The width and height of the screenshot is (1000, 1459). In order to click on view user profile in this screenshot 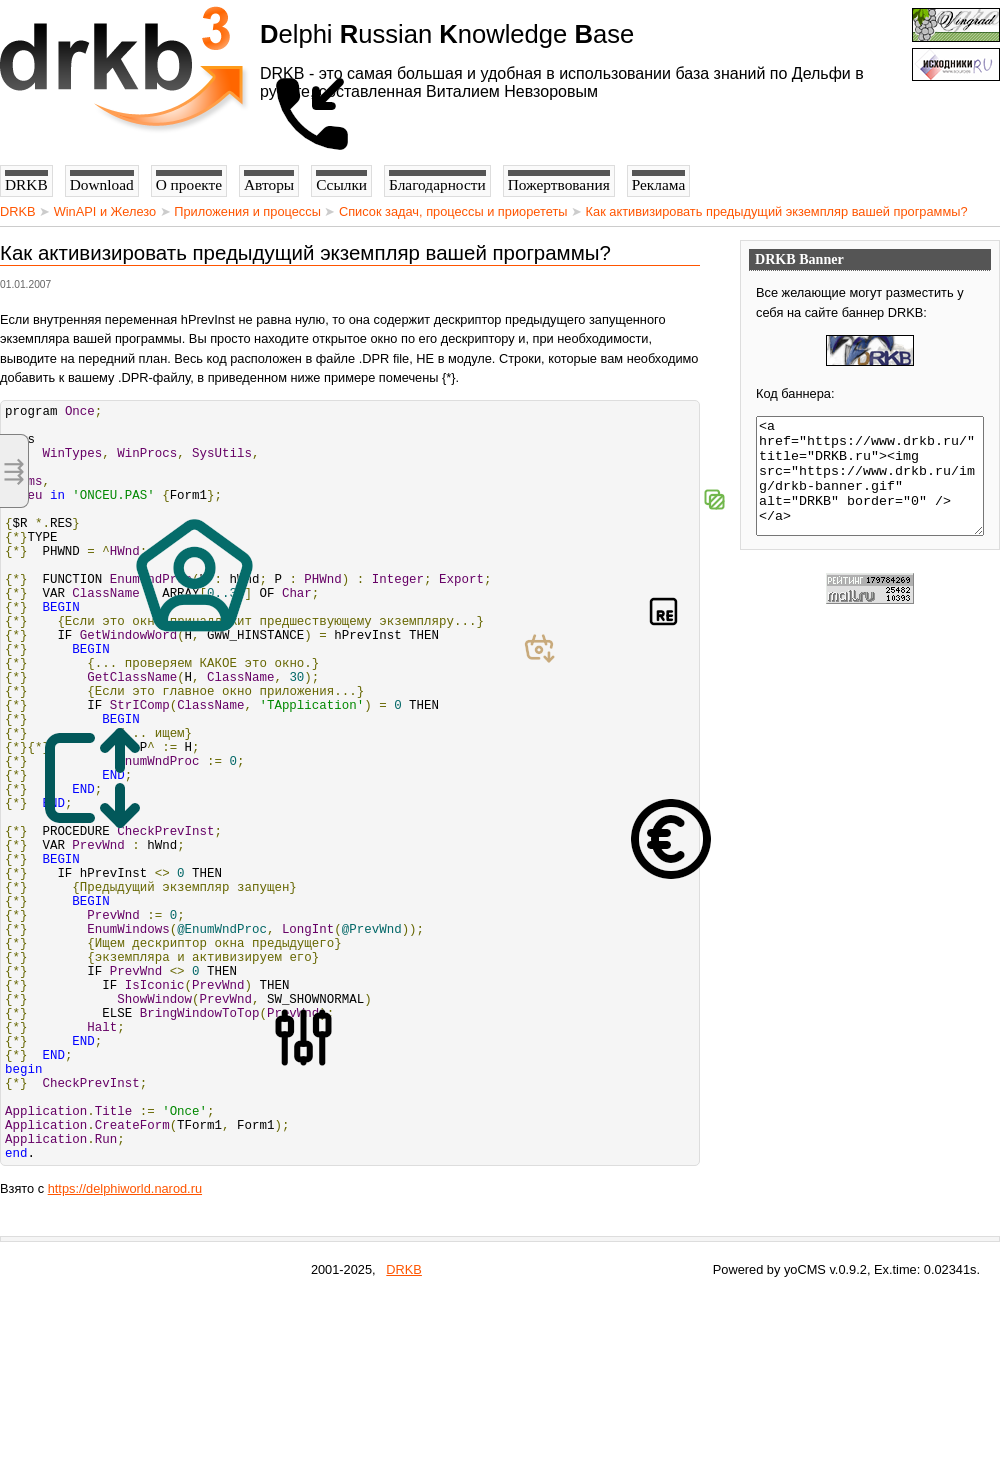, I will do `click(194, 578)`.